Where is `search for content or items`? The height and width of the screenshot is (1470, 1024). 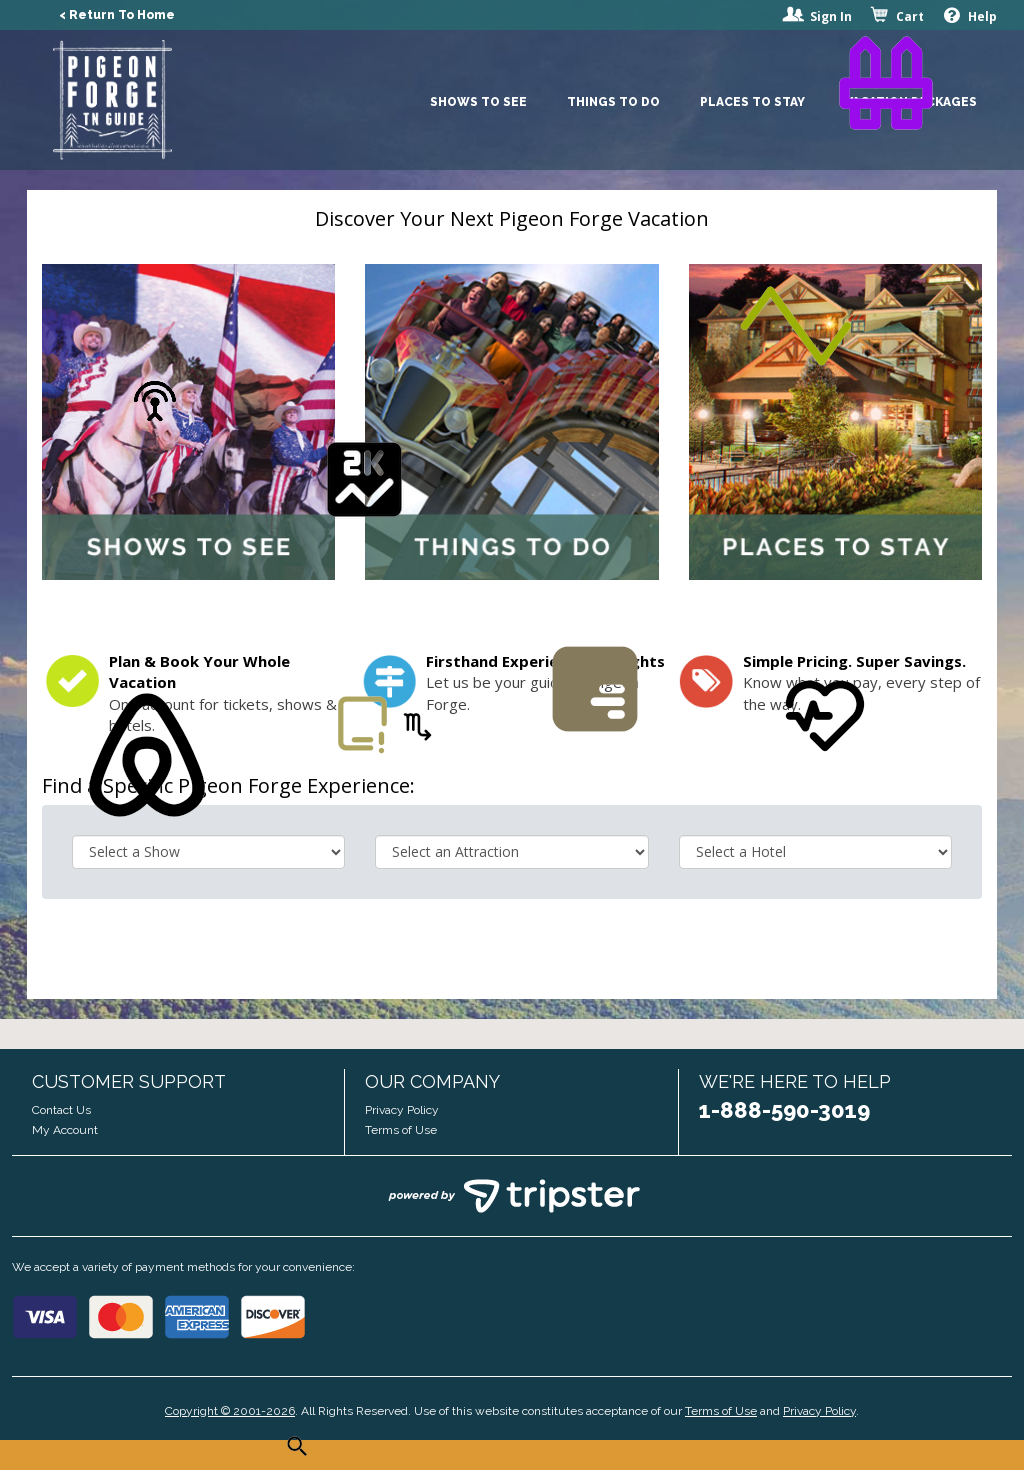
search for content or items is located at coordinates (297, 1446).